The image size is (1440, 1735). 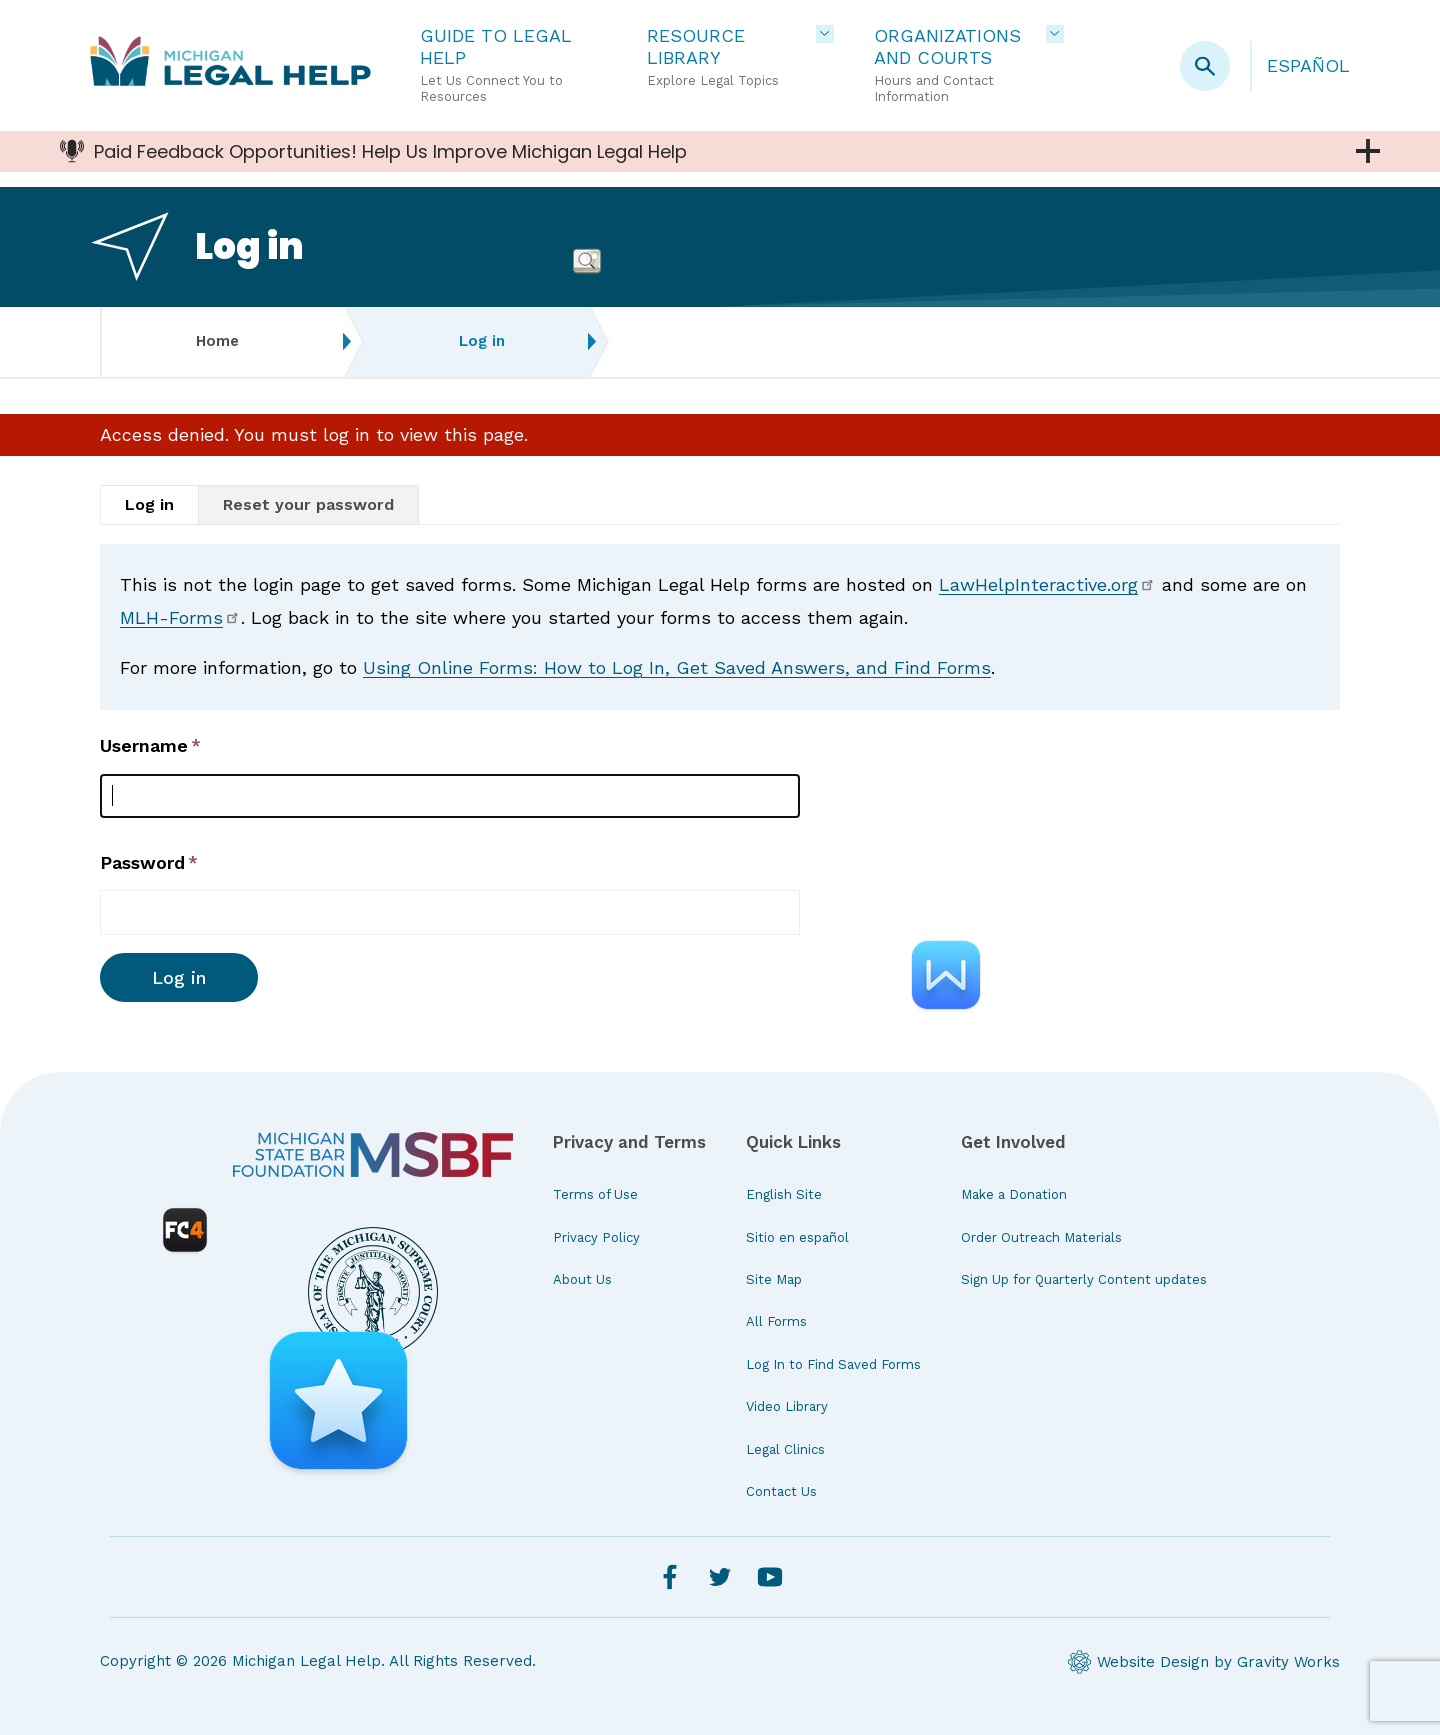 What do you see at coordinates (946, 975) in the screenshot?
I see `open wps office application` at bounding box center [946, 975].